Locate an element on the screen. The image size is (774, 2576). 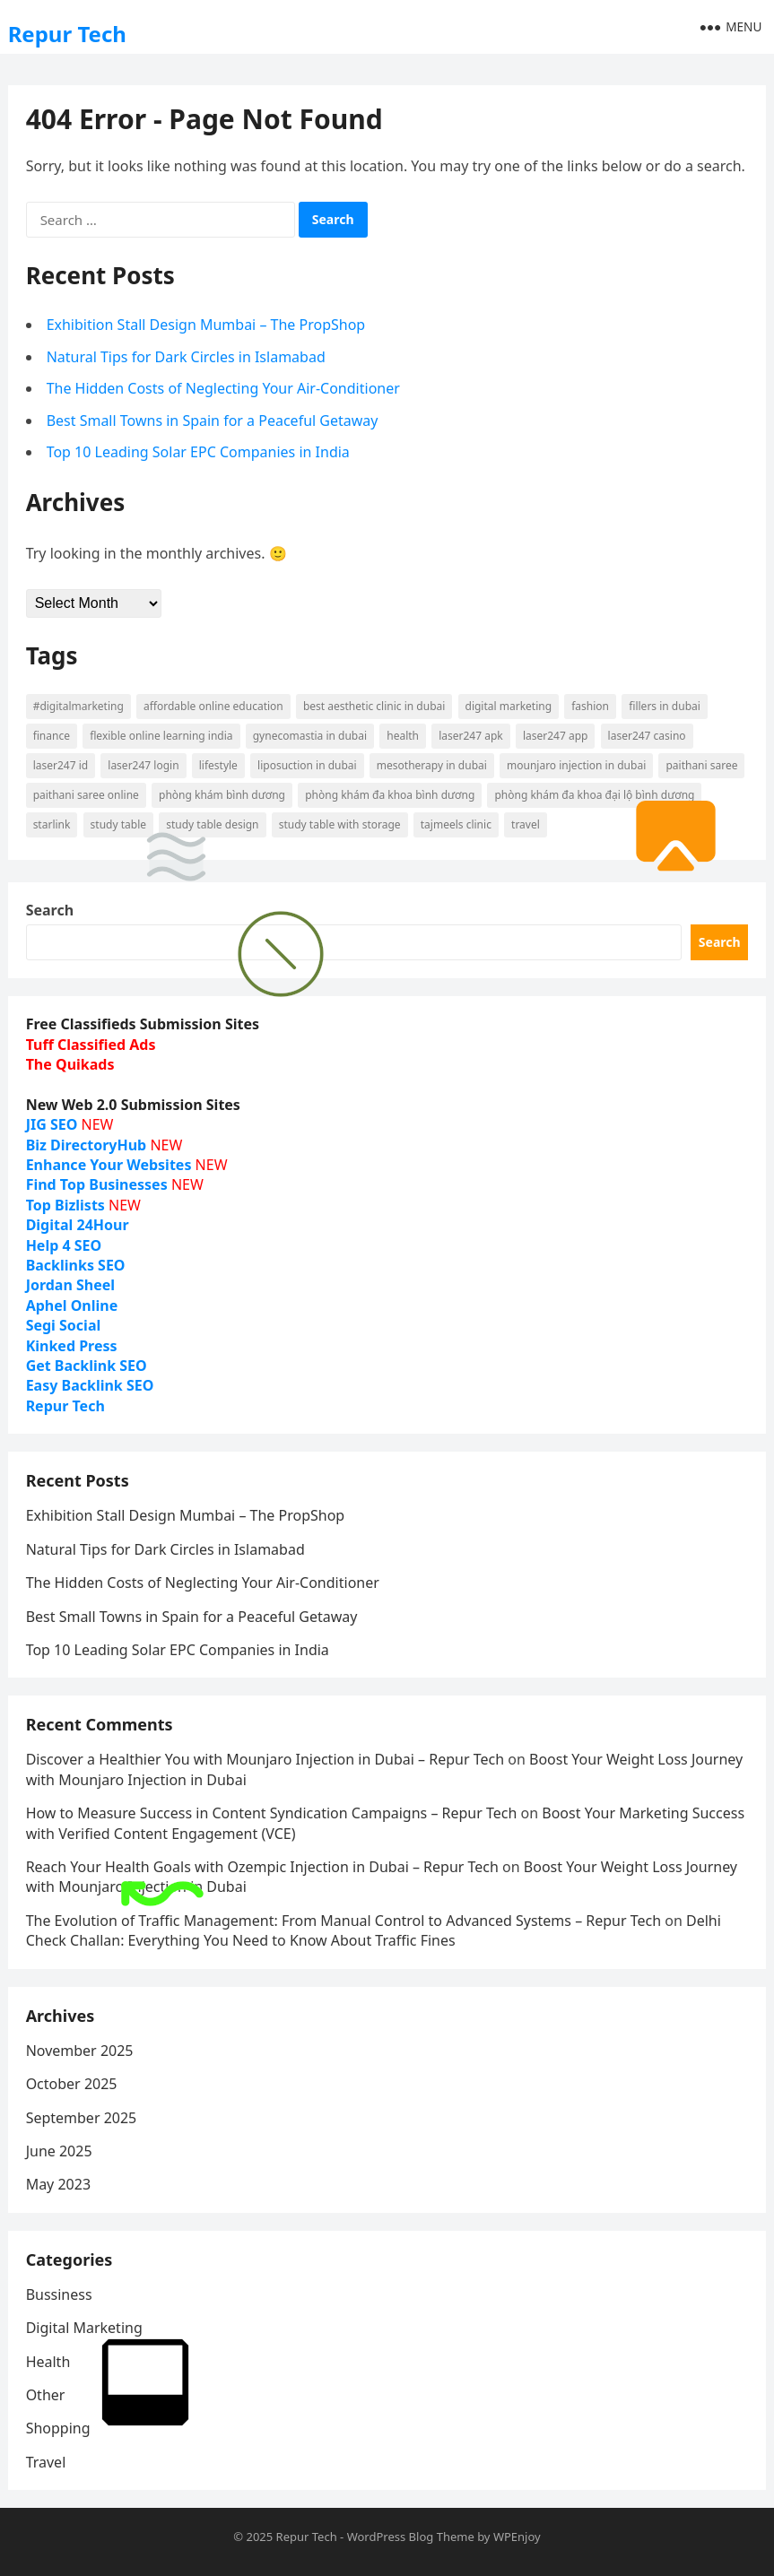
undo or revert to previous state is located at coordinates (162, 1894).